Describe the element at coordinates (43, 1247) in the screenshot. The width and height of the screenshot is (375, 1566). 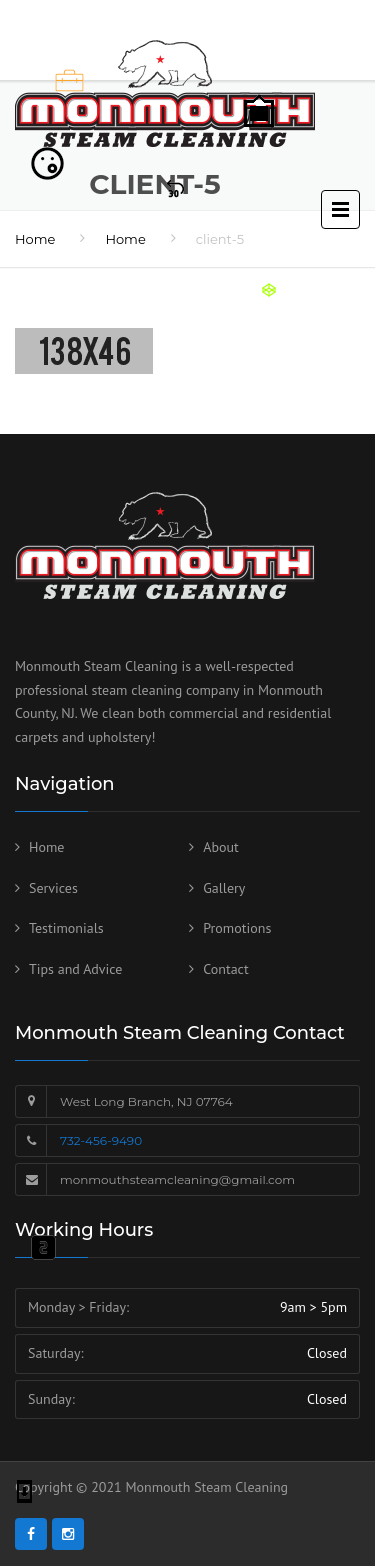
I see `select option 2 in a numbered list` at that location.